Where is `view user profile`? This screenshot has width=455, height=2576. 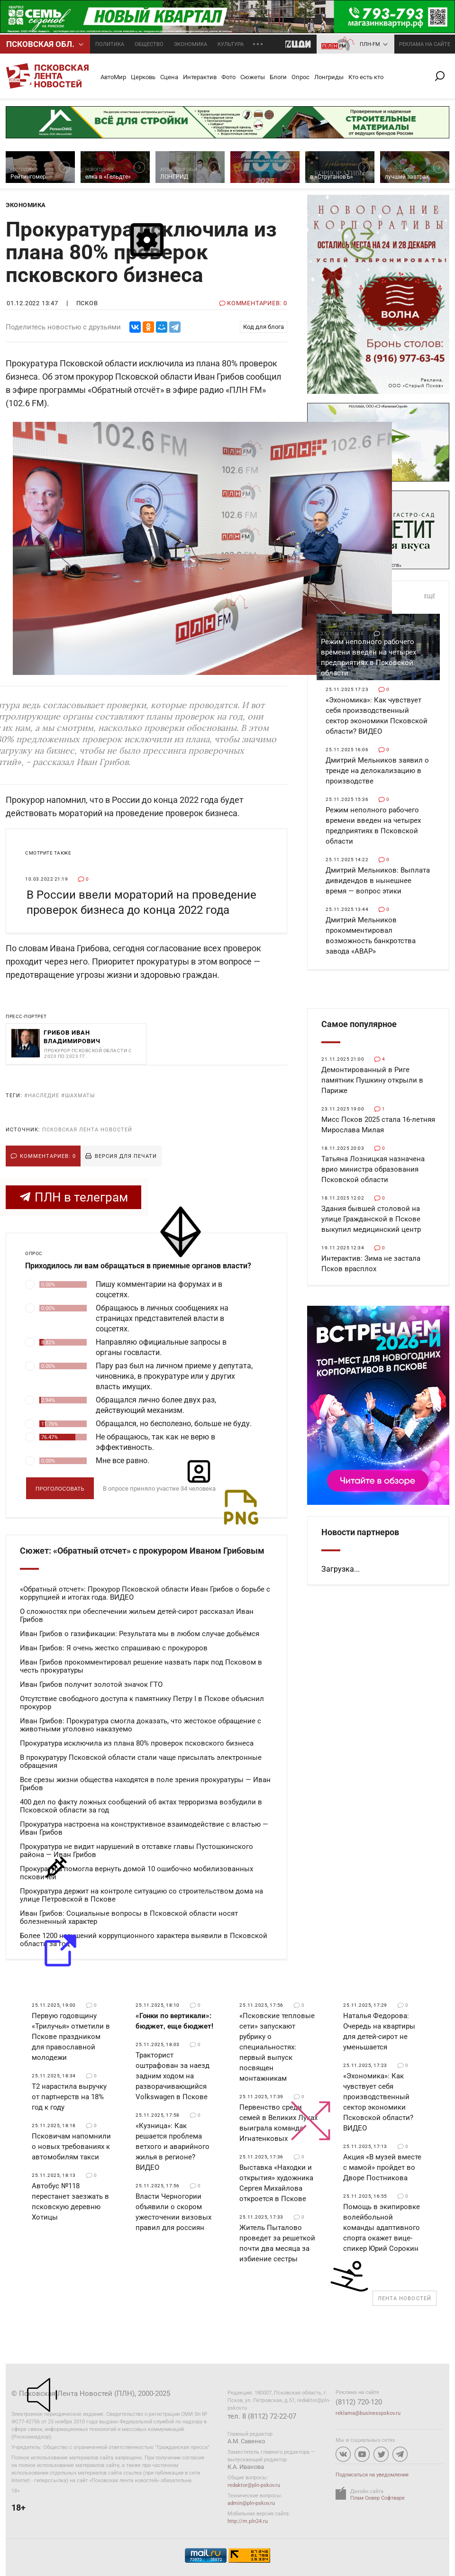 view user profile is located at coordinates (199, 1471).